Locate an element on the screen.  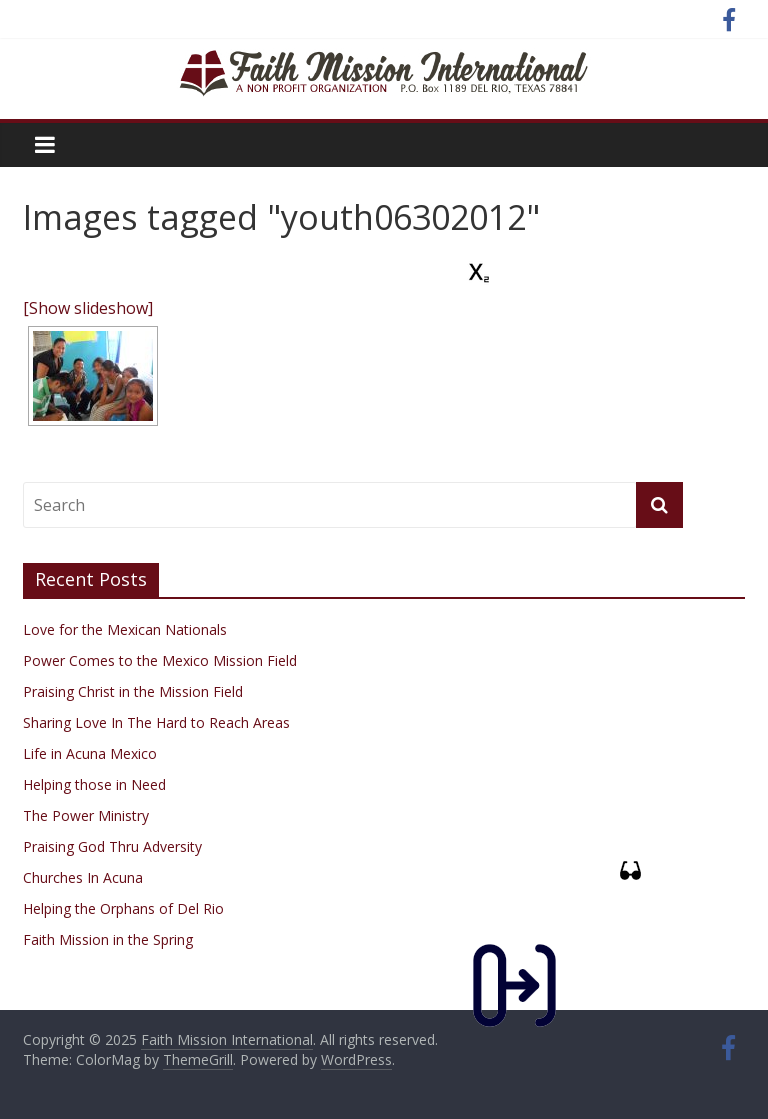
format text as subscript is located at coordinates (476, 273).